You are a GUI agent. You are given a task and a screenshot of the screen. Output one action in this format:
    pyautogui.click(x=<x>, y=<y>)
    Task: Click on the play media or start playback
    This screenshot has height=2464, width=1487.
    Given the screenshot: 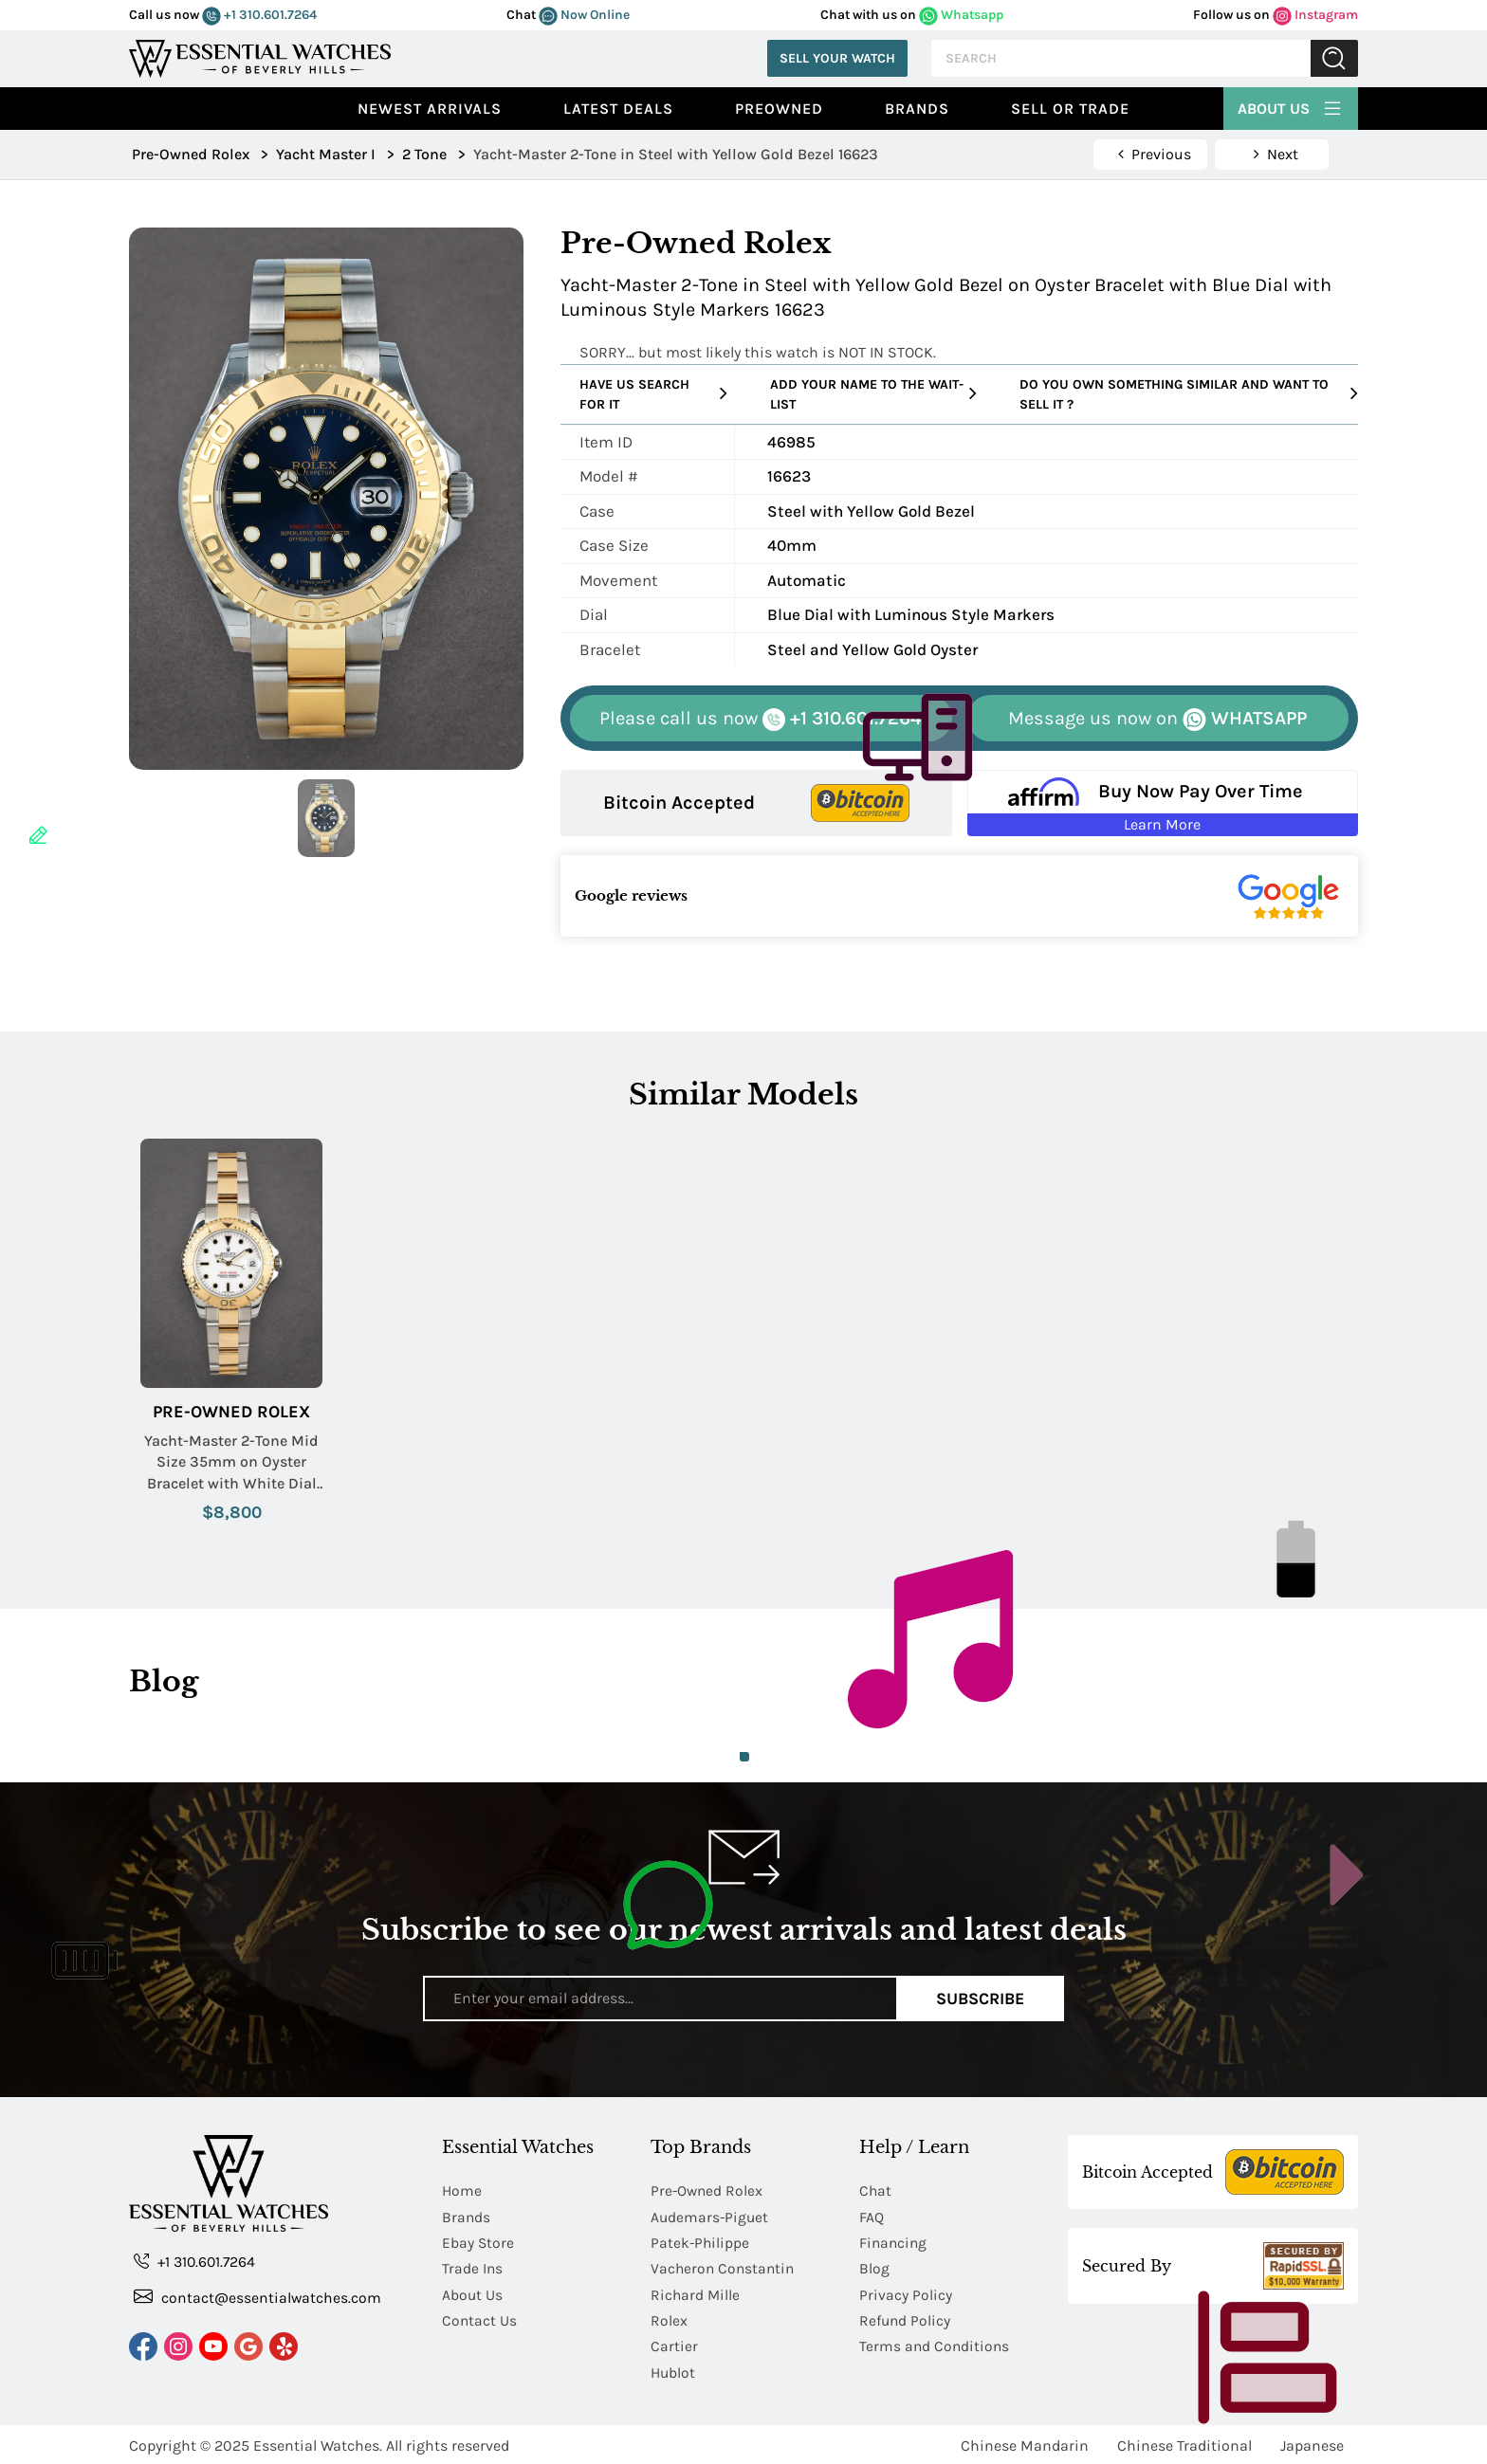 What is the action you would take?
    pyautogui.click(x=1347, y=1874)
    